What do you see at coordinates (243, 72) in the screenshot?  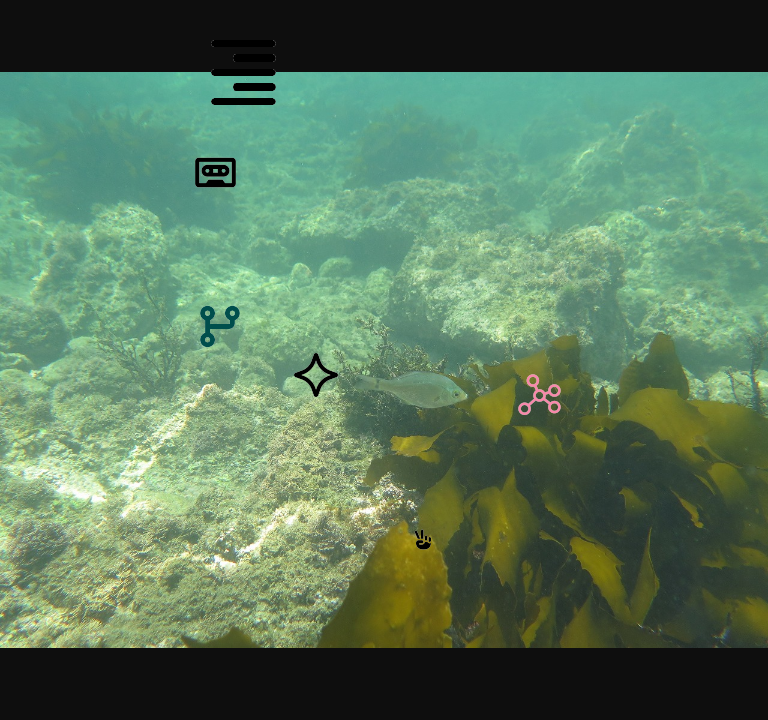 I see `align text to the right` at bounding box center [243, 72].